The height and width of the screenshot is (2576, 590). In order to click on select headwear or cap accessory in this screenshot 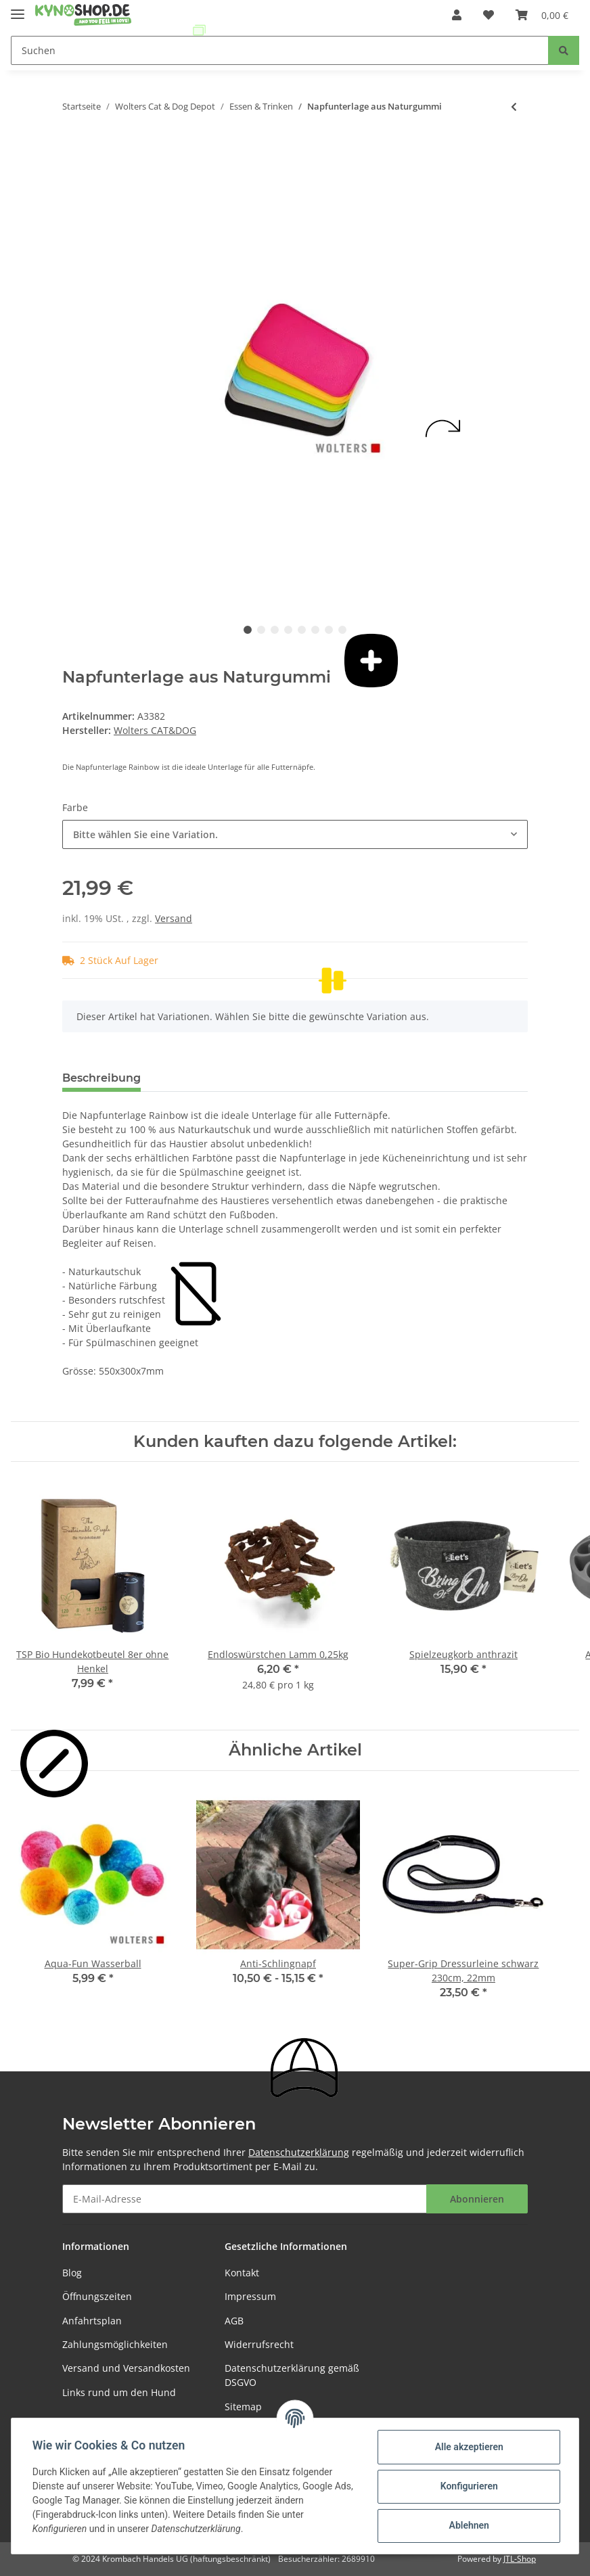, I will do `click(304, 2071)`.